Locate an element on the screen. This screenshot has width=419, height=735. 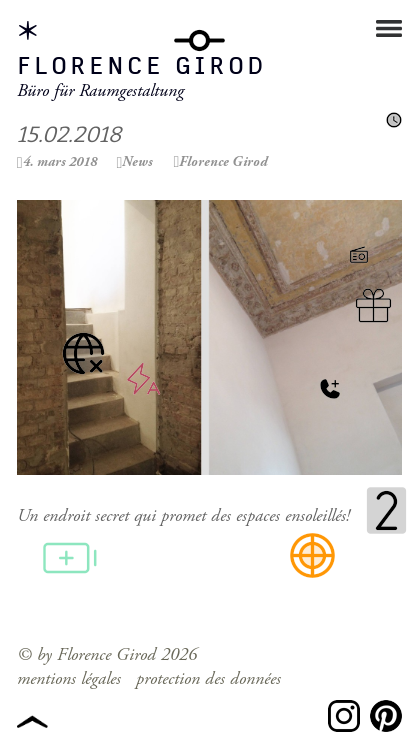
indicates step two in a multi-step process is located at coordinates (386, 510).